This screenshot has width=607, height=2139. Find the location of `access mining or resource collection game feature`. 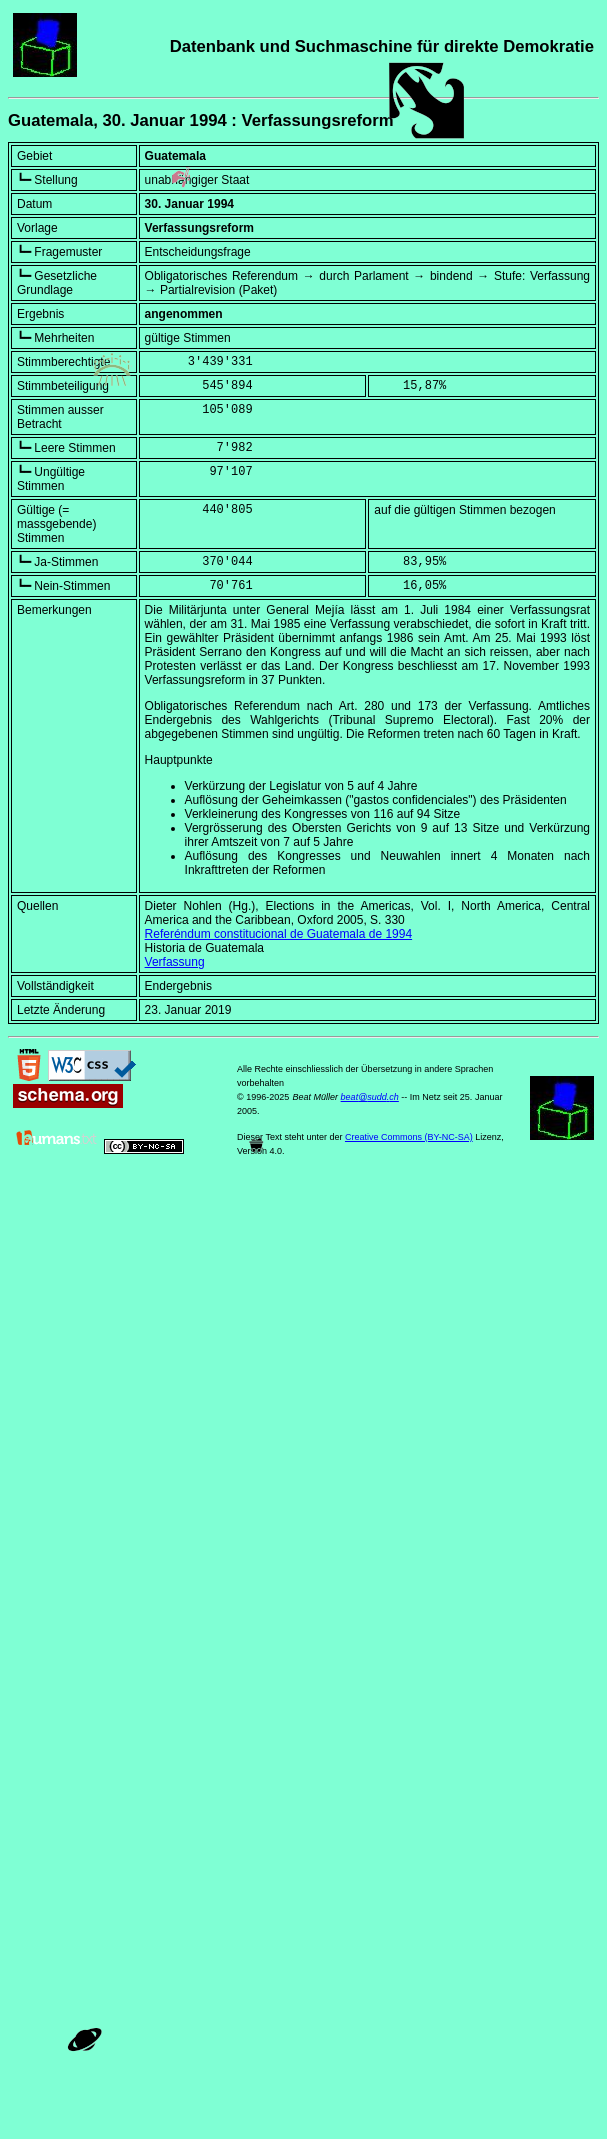

access mining or resource collection game feature is located at coordinates (256, 1144).